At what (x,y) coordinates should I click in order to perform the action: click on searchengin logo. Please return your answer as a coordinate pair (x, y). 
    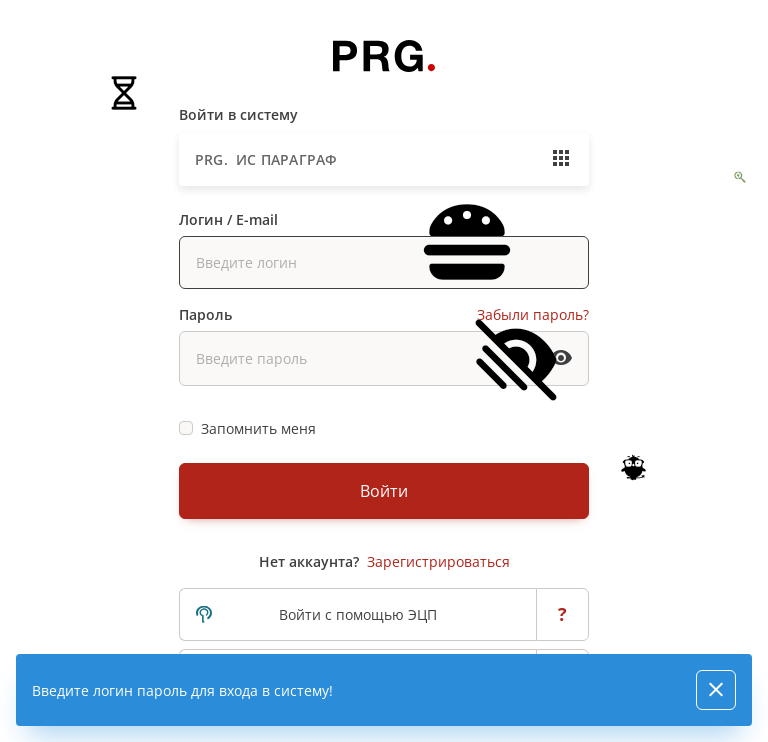
    Looking at the image, I should click on (740, 177).